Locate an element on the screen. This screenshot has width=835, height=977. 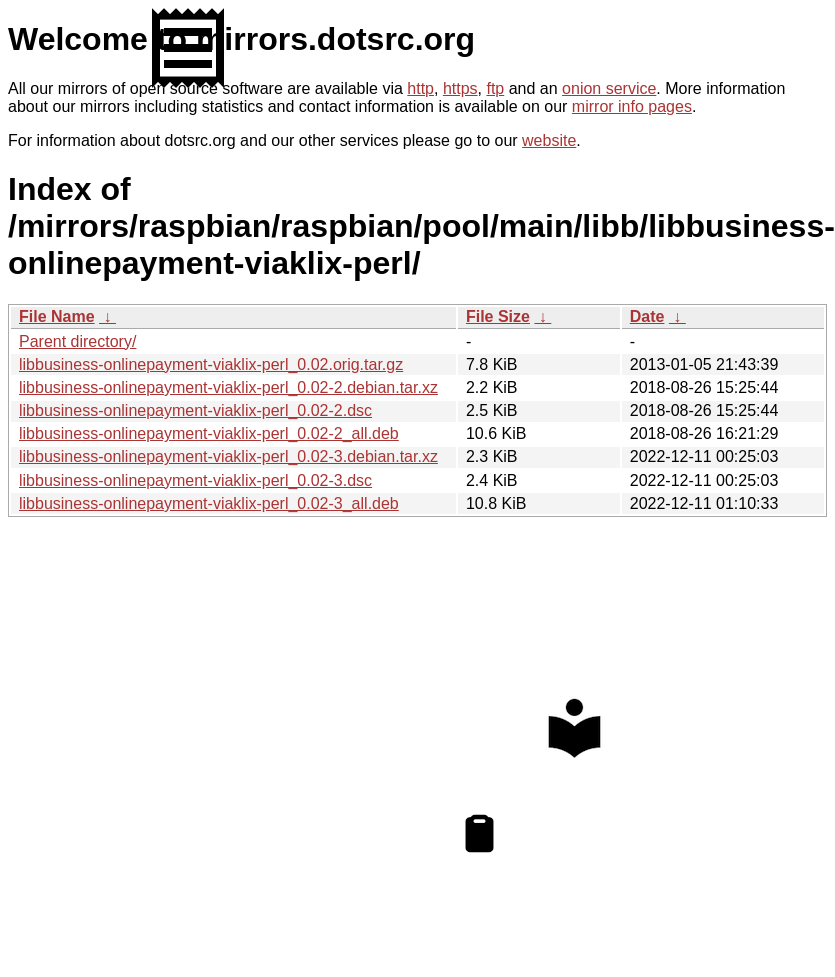
find nearby libraries is located at coordinates (574, 727).